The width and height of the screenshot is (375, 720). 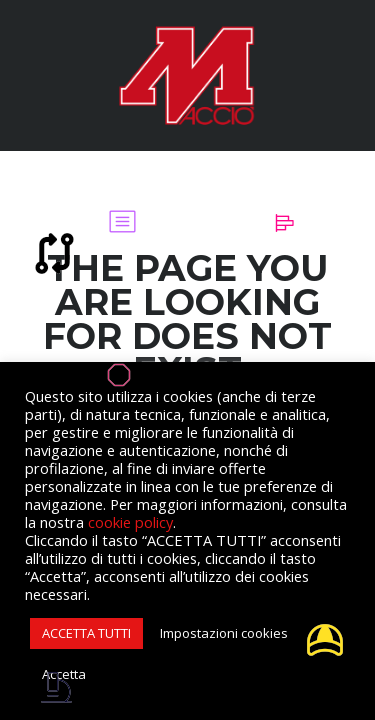 What do you see at coordinates (325, 642) in the screenshot?
I see `select headwear or cap accessory` at bounding box center [325, 642].